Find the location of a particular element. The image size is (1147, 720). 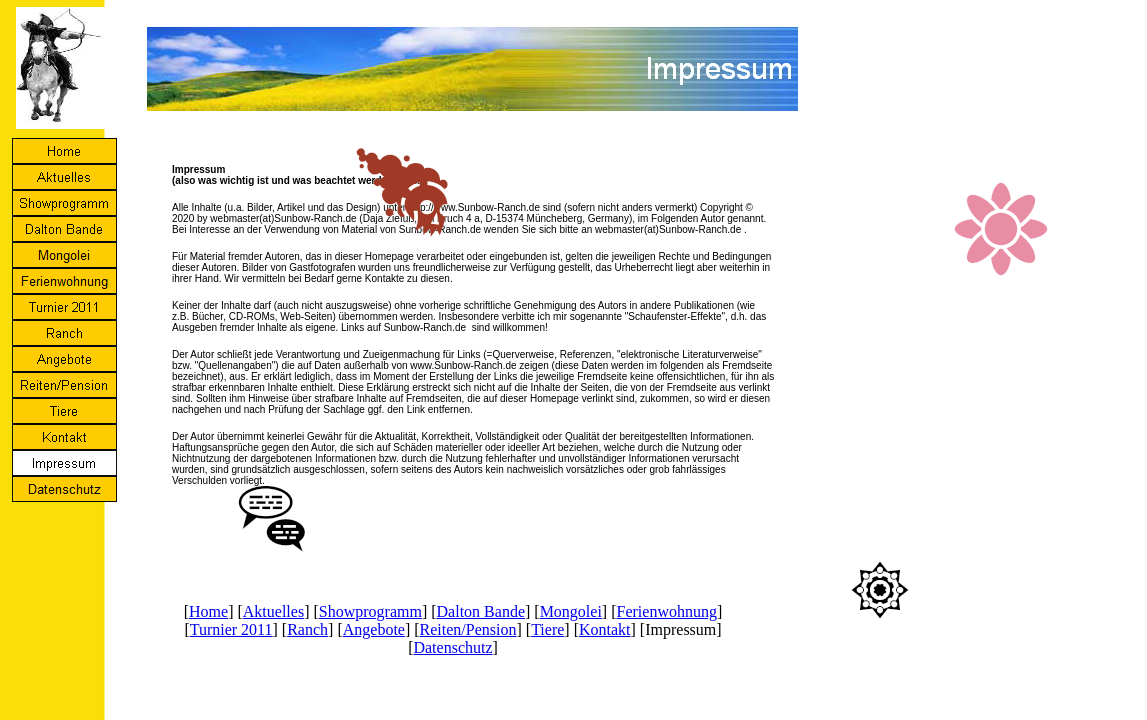

decorative floral badge or achievement emblem is located at coordinates (1001, 229).